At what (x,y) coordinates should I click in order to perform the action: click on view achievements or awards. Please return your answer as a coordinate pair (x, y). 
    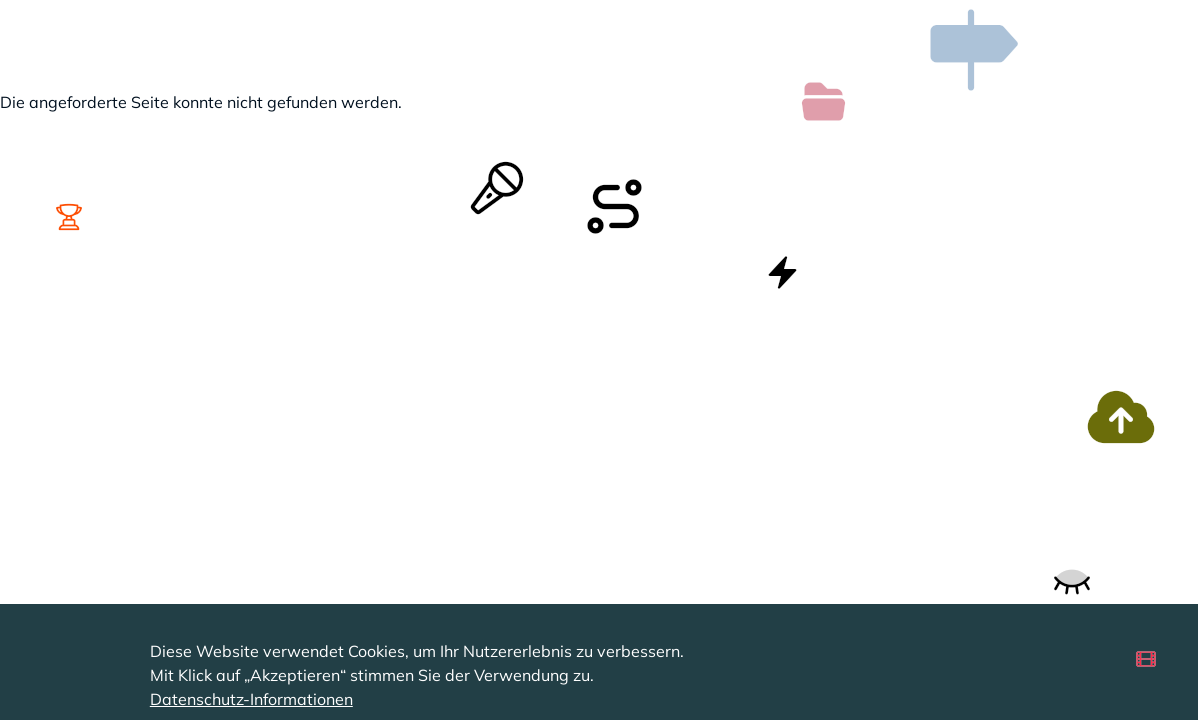
    Looking at the image, I should click on (69, 217).